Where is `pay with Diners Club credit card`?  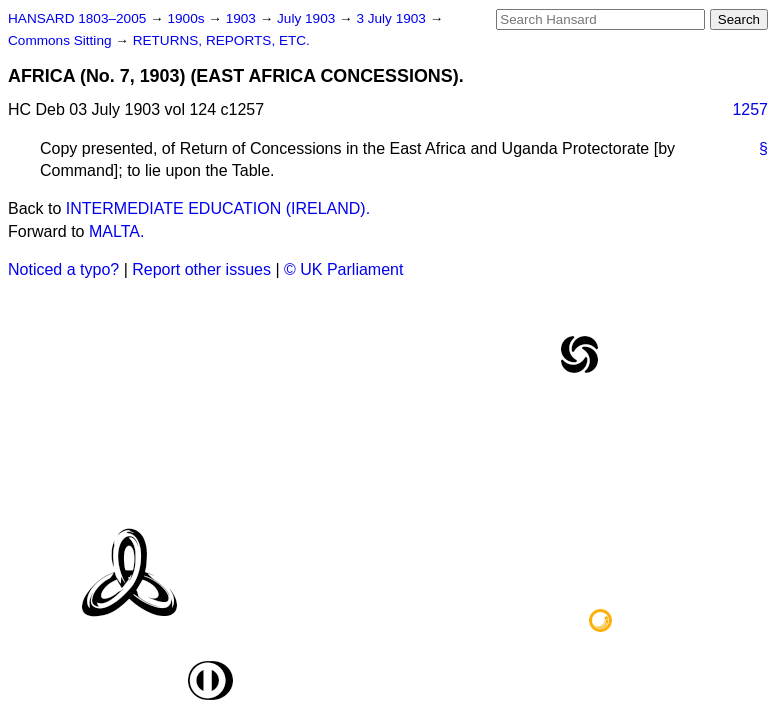 pay with Diners Club credit card is located at coordinates (210, 680).